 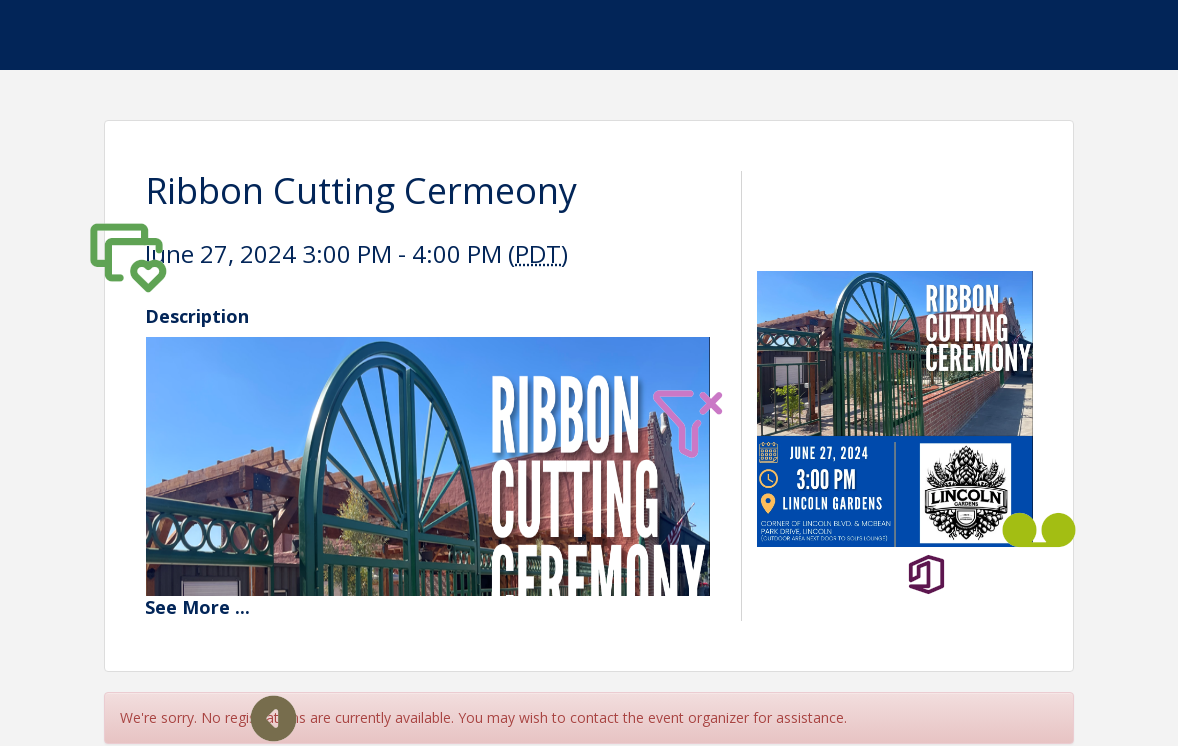 I want to click on indicates audio or video recording in progress, so click(x=1039, y=530).